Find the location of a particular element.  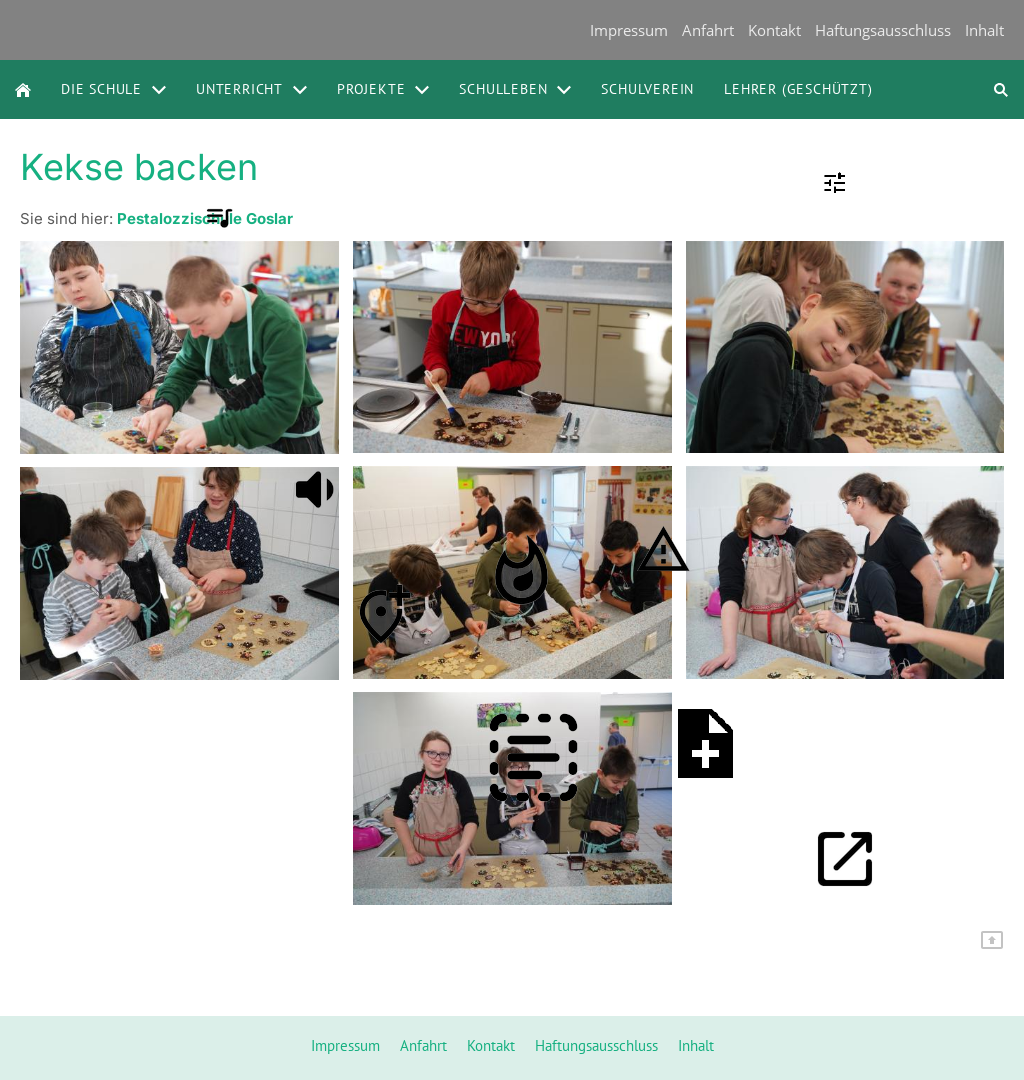

add a new location pin to the map is located at coordinates (381, 614).